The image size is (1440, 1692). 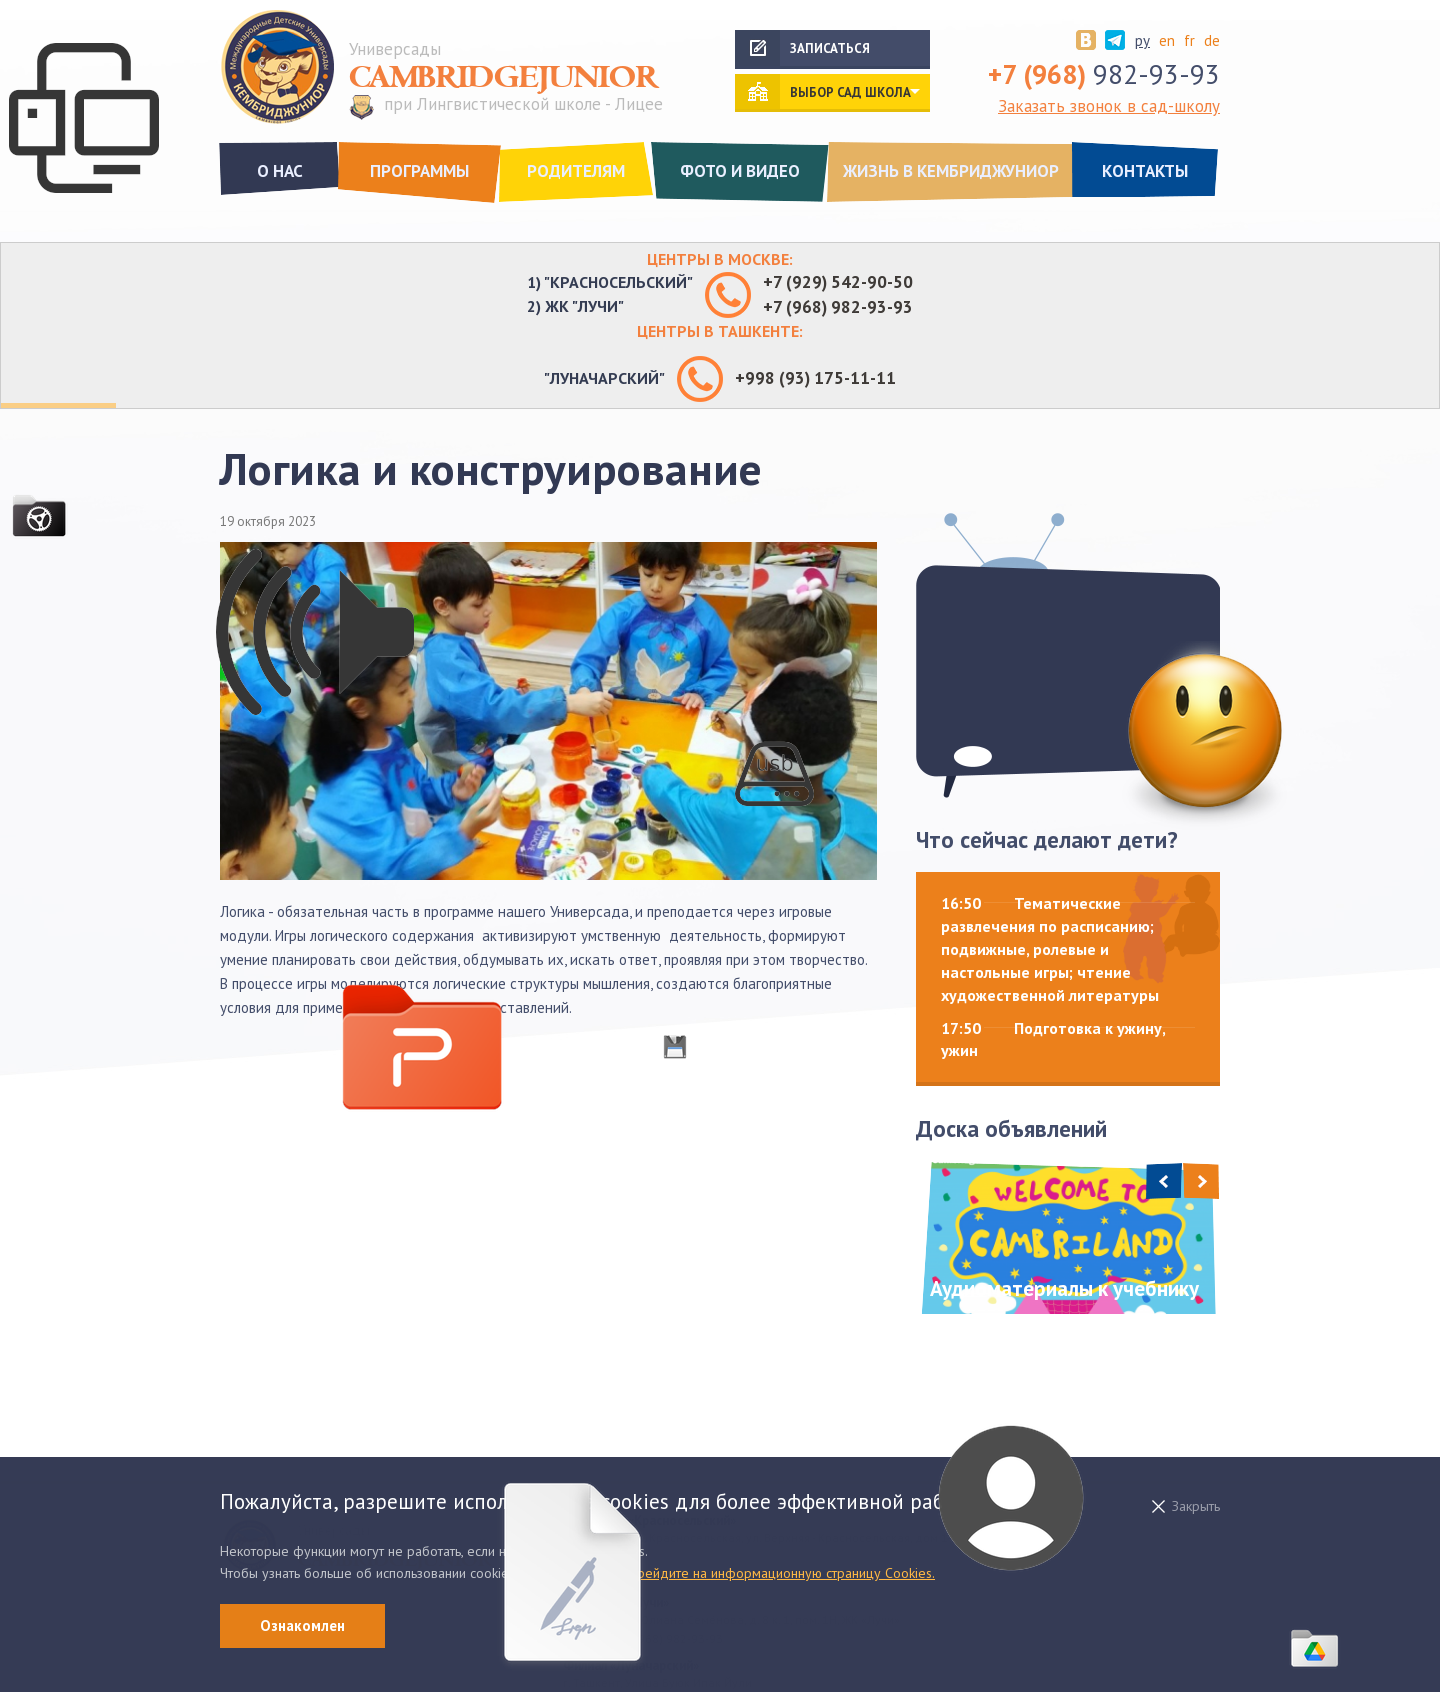 What do you see at coordinates (1206, 738) in the screenshot?
I see `indicates uncertainty or hesitation about an action` at bounding box center [1206, 738].